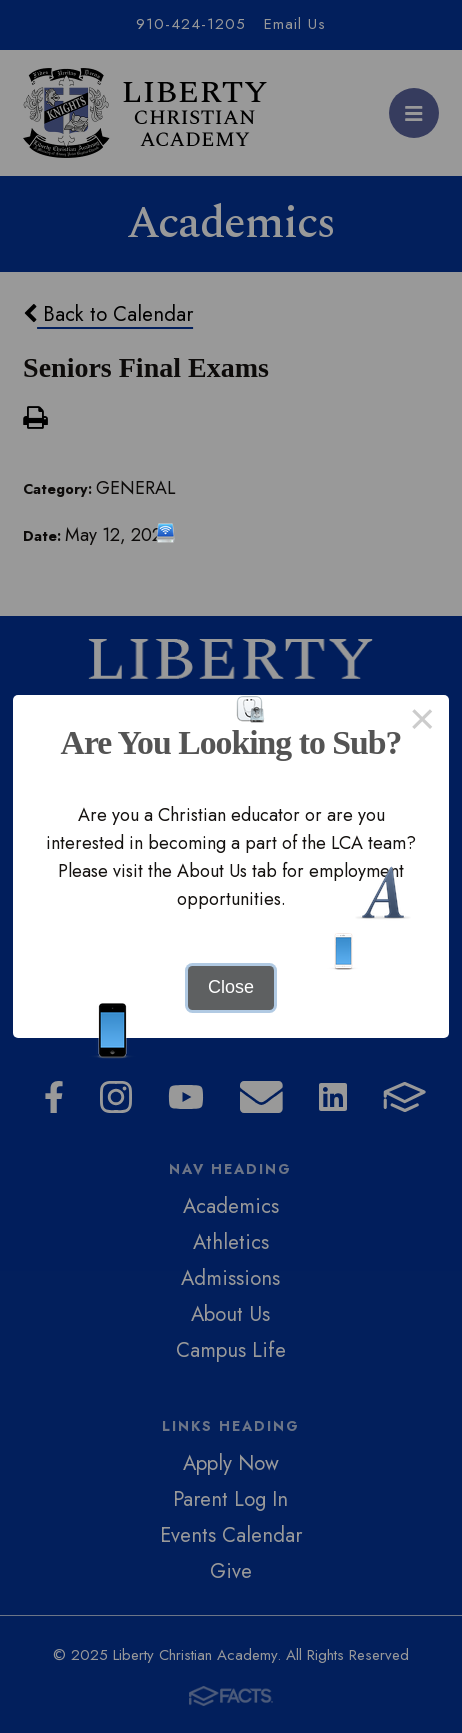  I want to click on connect or manage an iPhone device, so click(343, 951).